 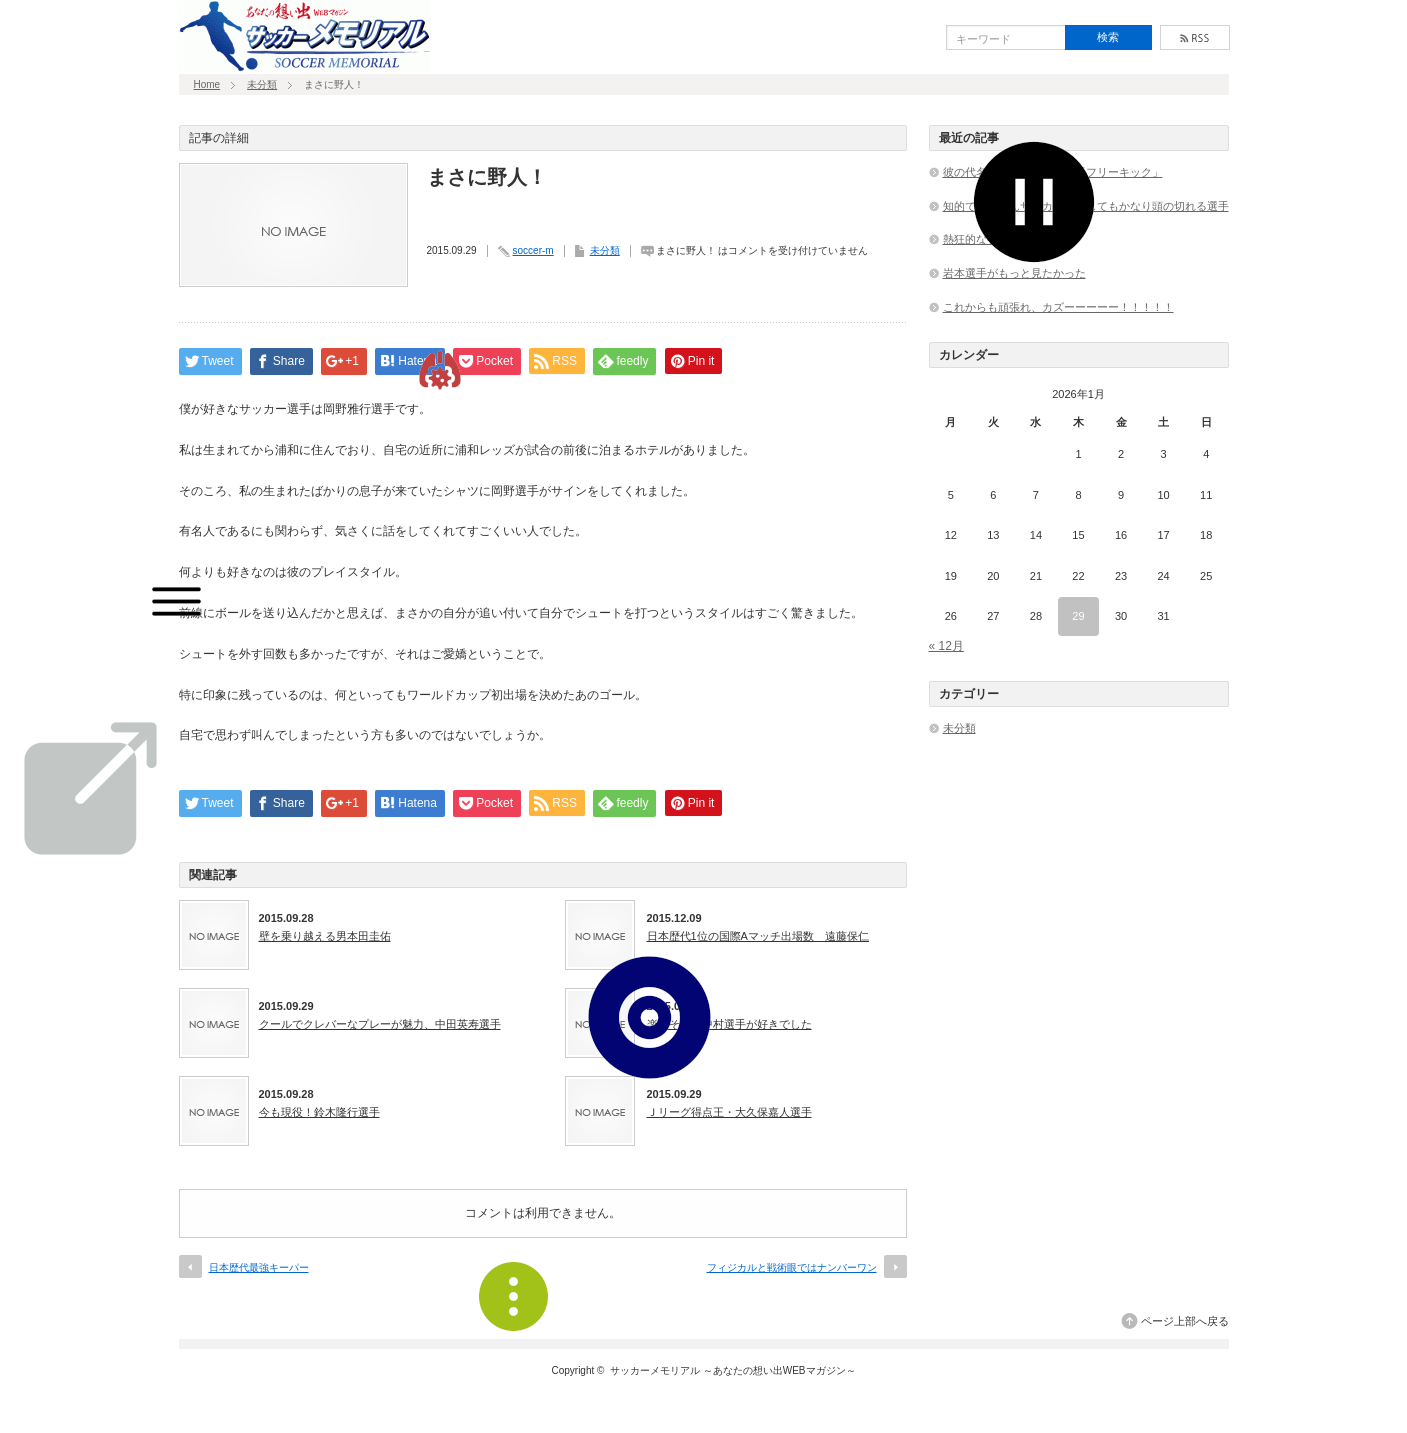 What do you see at coordinates (440, 369) in the screenshot?
I see `indicates respiratory infection or lung disease` at bounding box center [440, 369].